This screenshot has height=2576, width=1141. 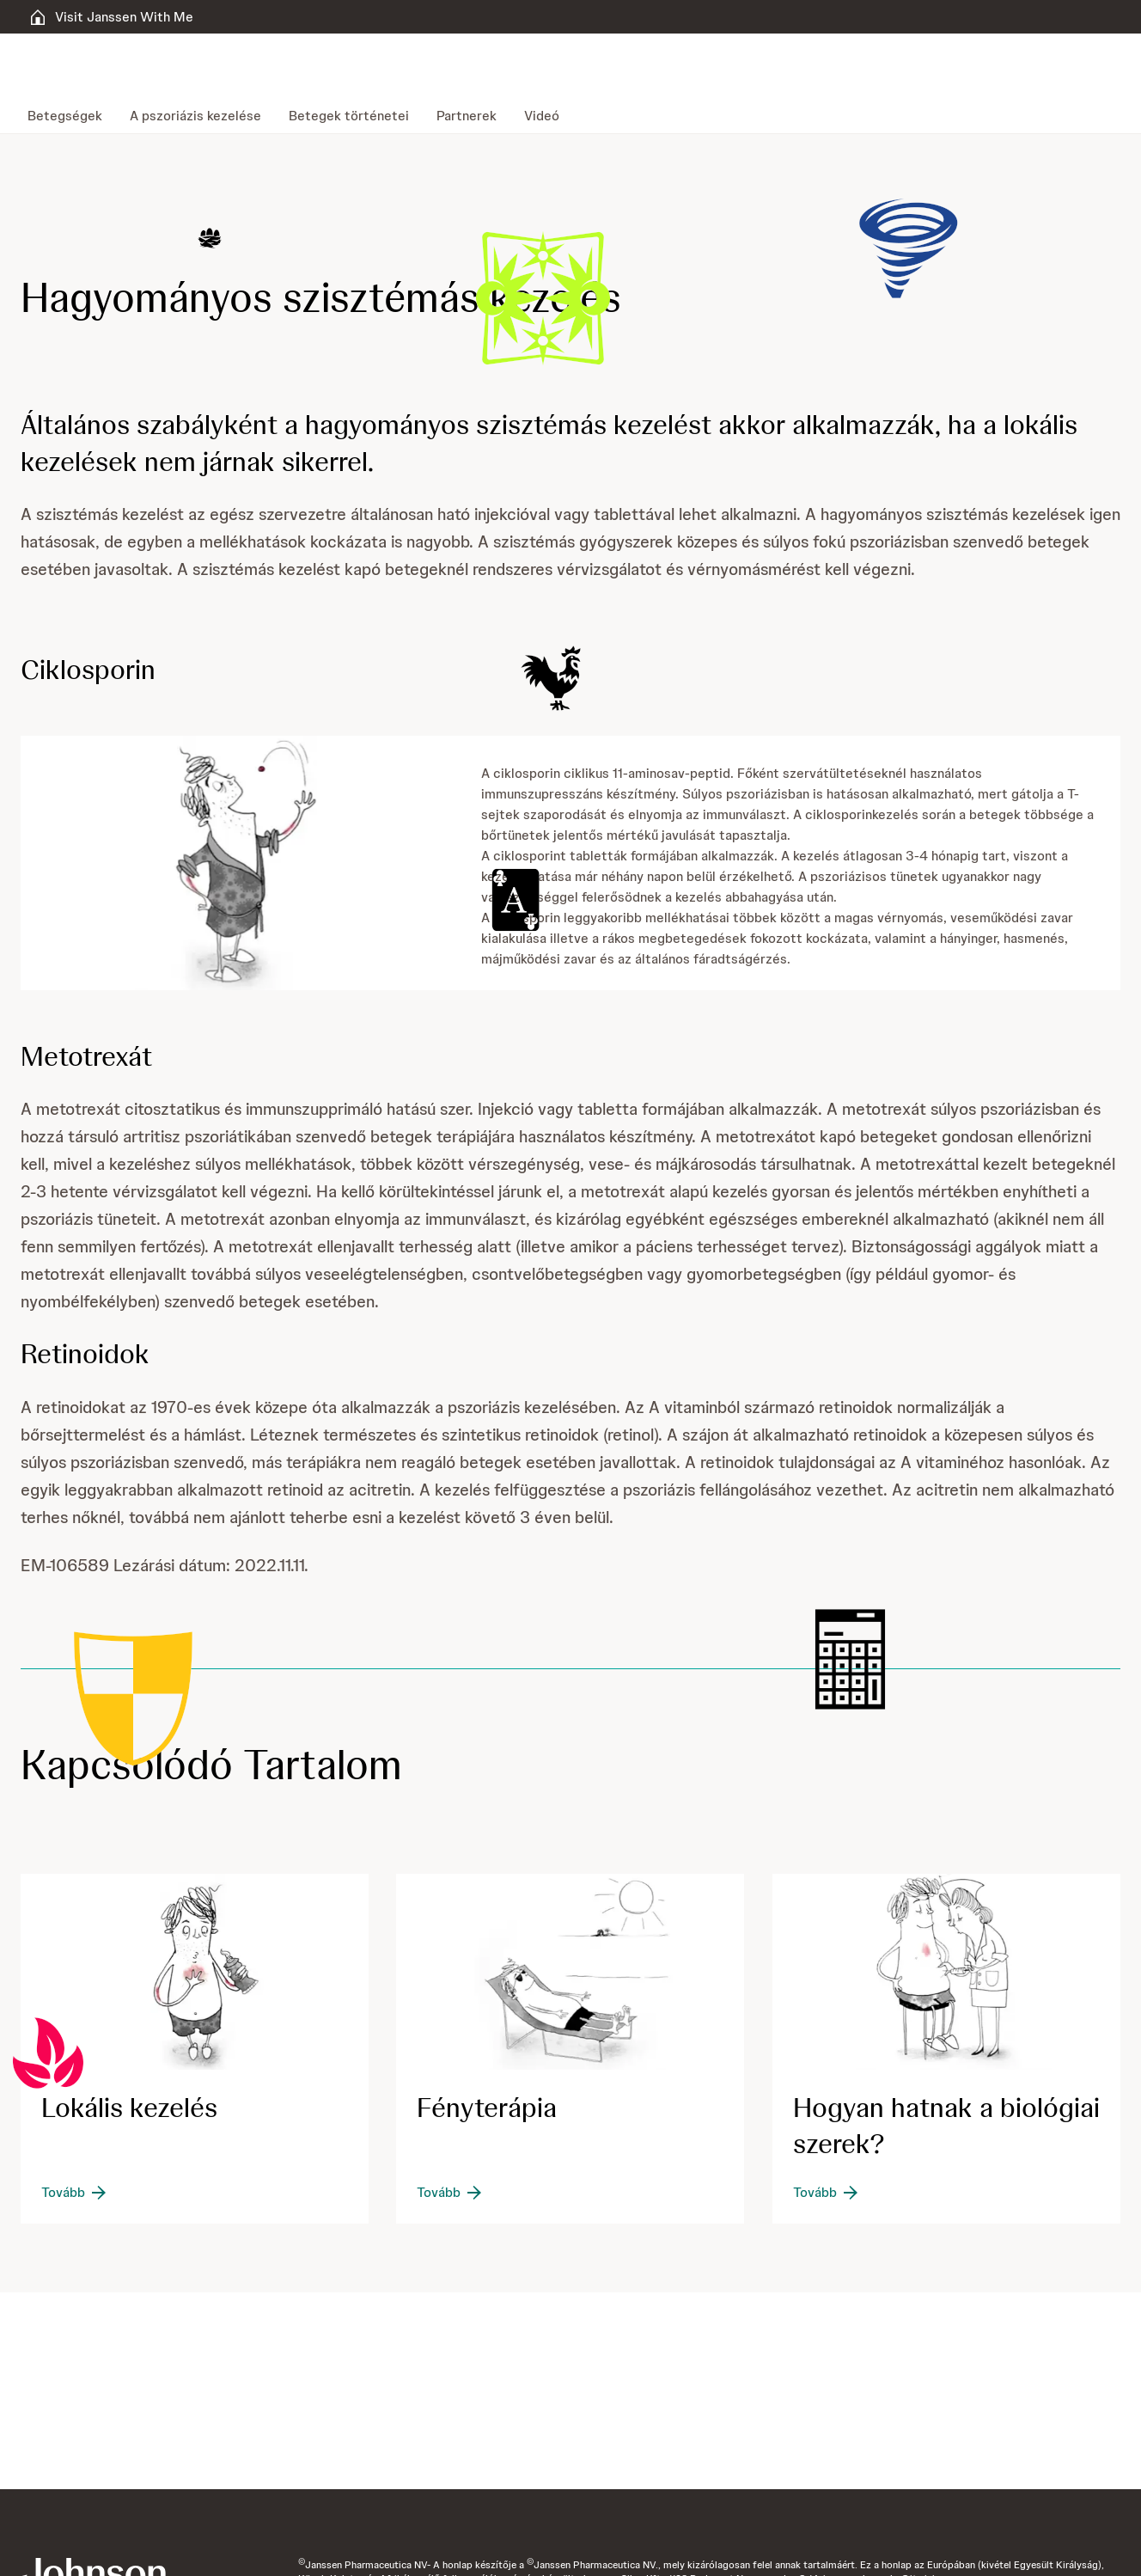 What do you see at coordinates (908, 248) in the screenshot?
I see `indicates wind or tornado weather condition` at bounding box center [908, 248].